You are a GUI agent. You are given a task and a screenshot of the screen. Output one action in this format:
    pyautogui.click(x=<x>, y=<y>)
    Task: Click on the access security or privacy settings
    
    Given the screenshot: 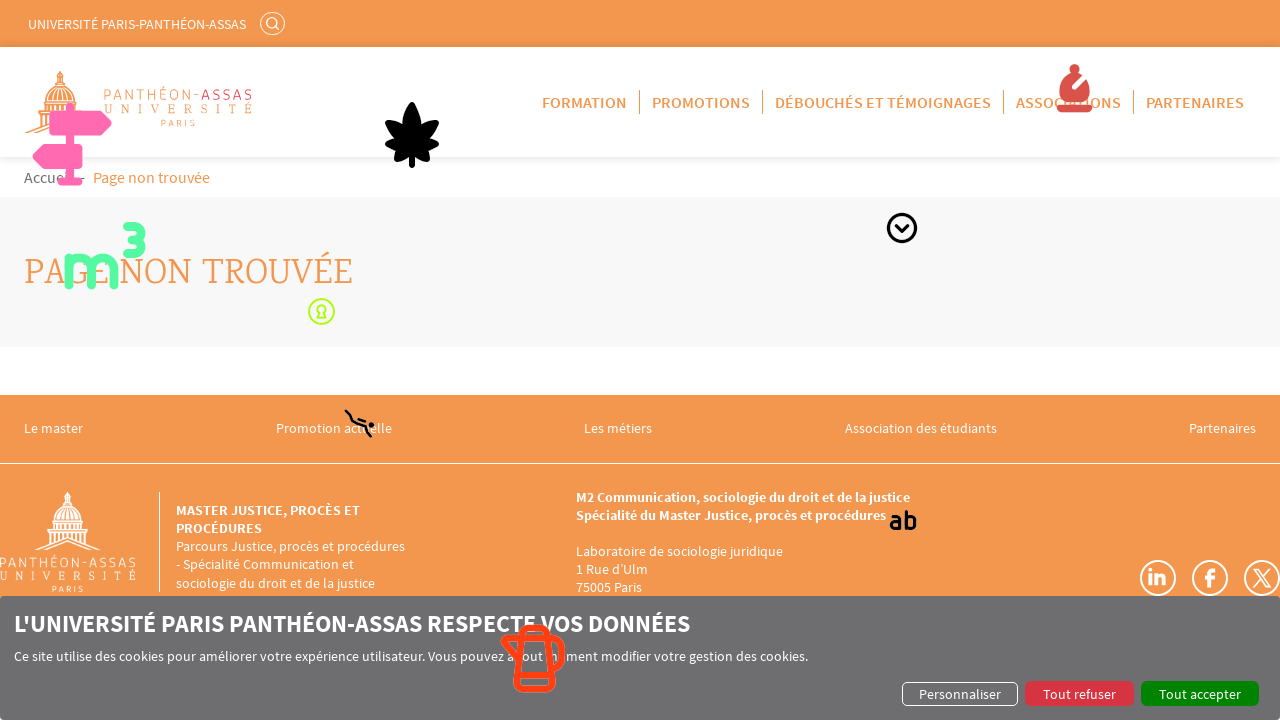 What is the action you would take?
    pyautogui.click(x=321, y=311)
    